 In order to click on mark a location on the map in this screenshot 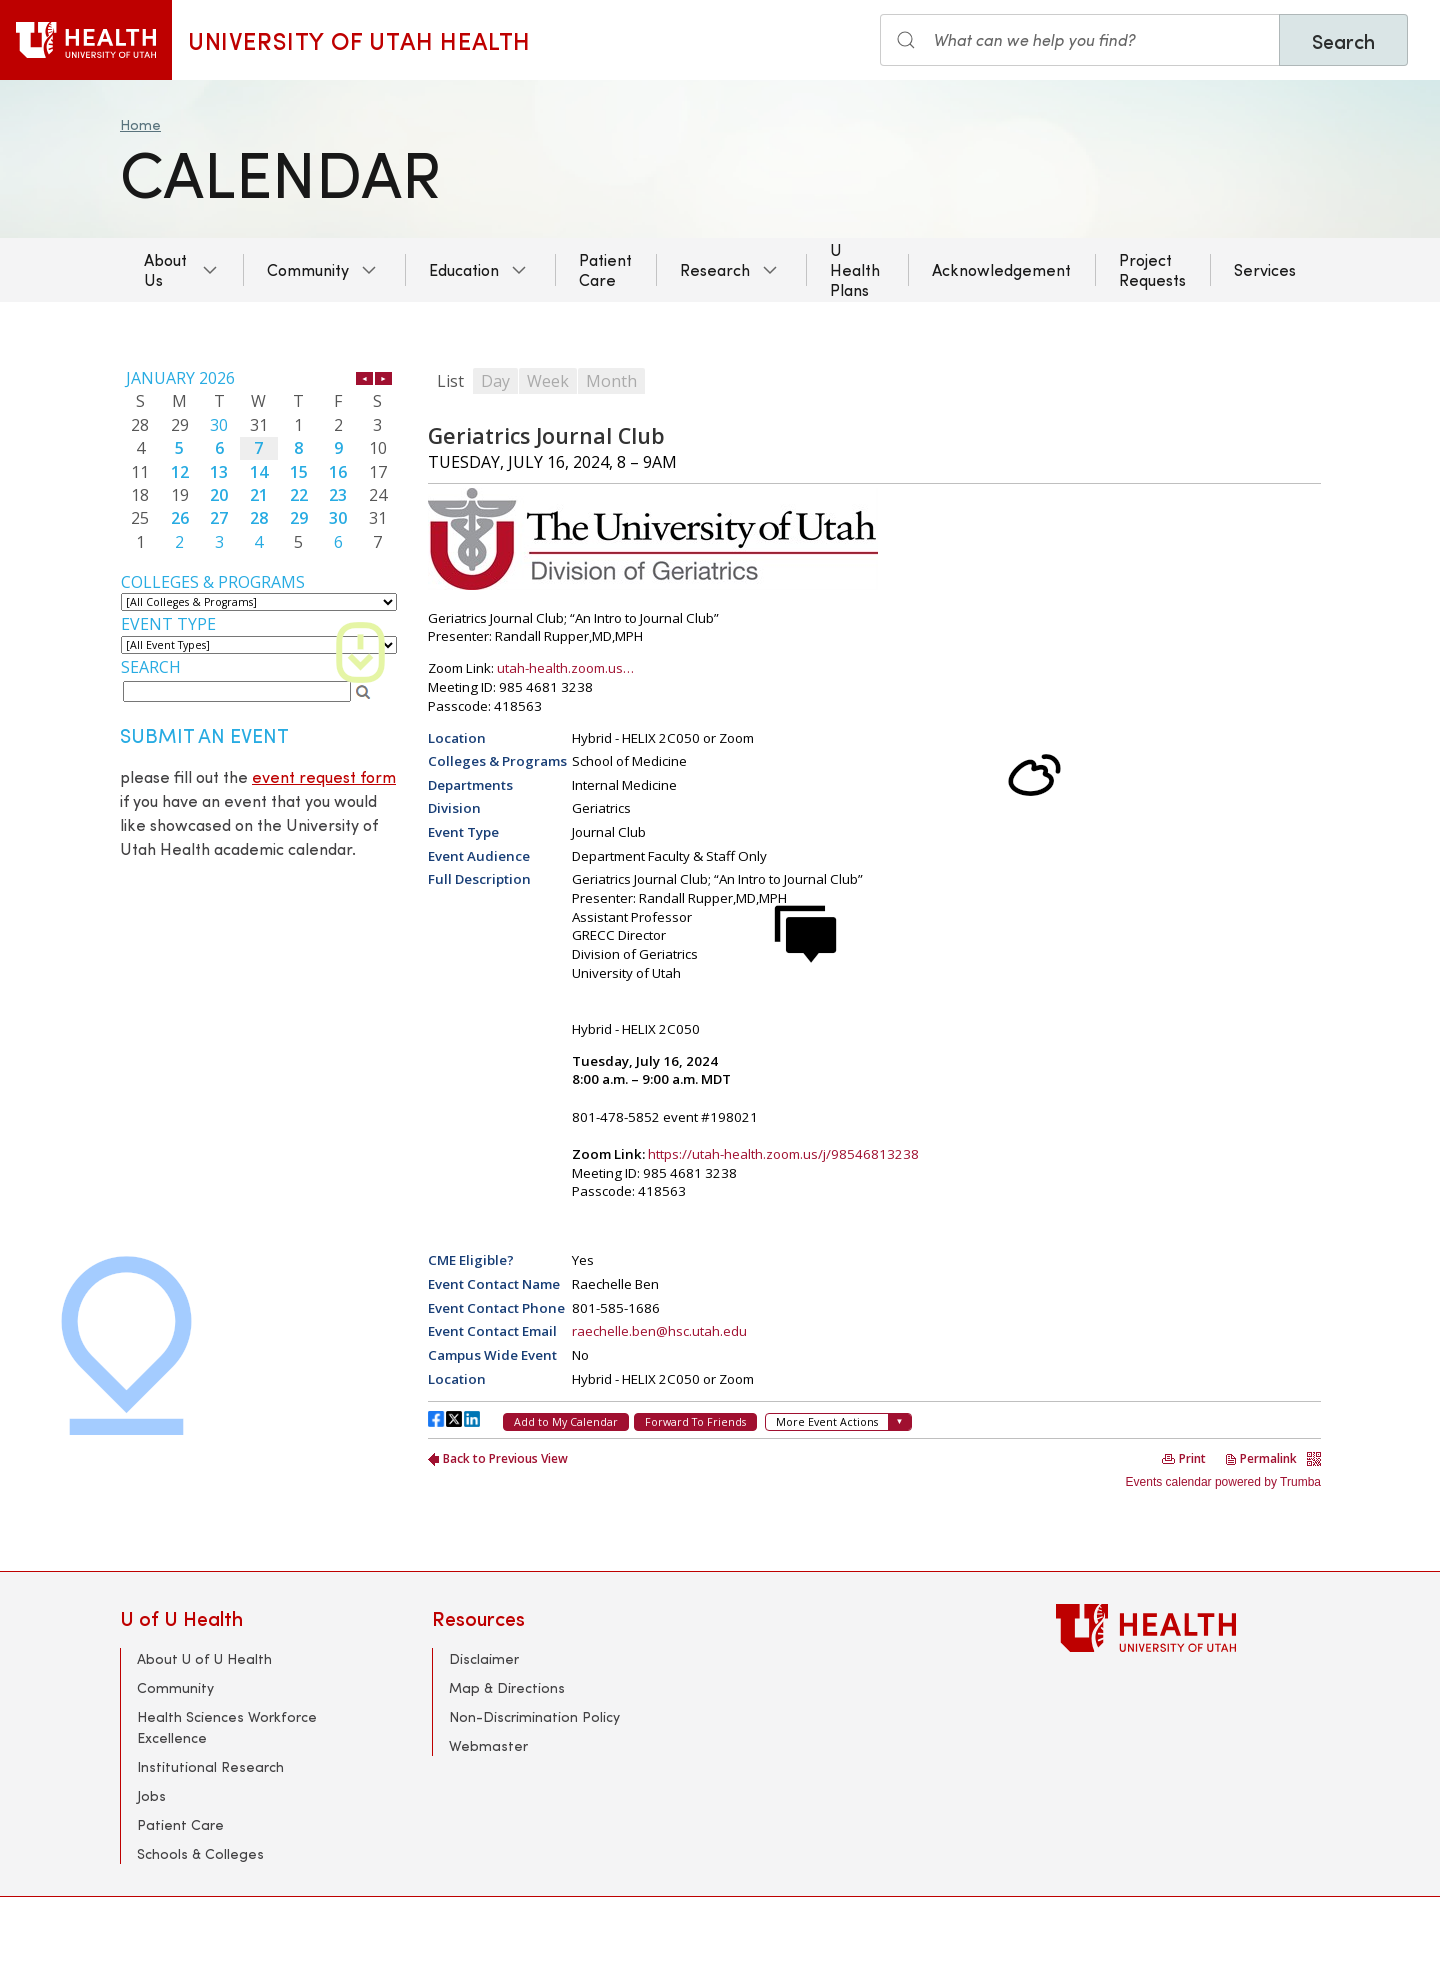, I will do `click(126, 1337)`.